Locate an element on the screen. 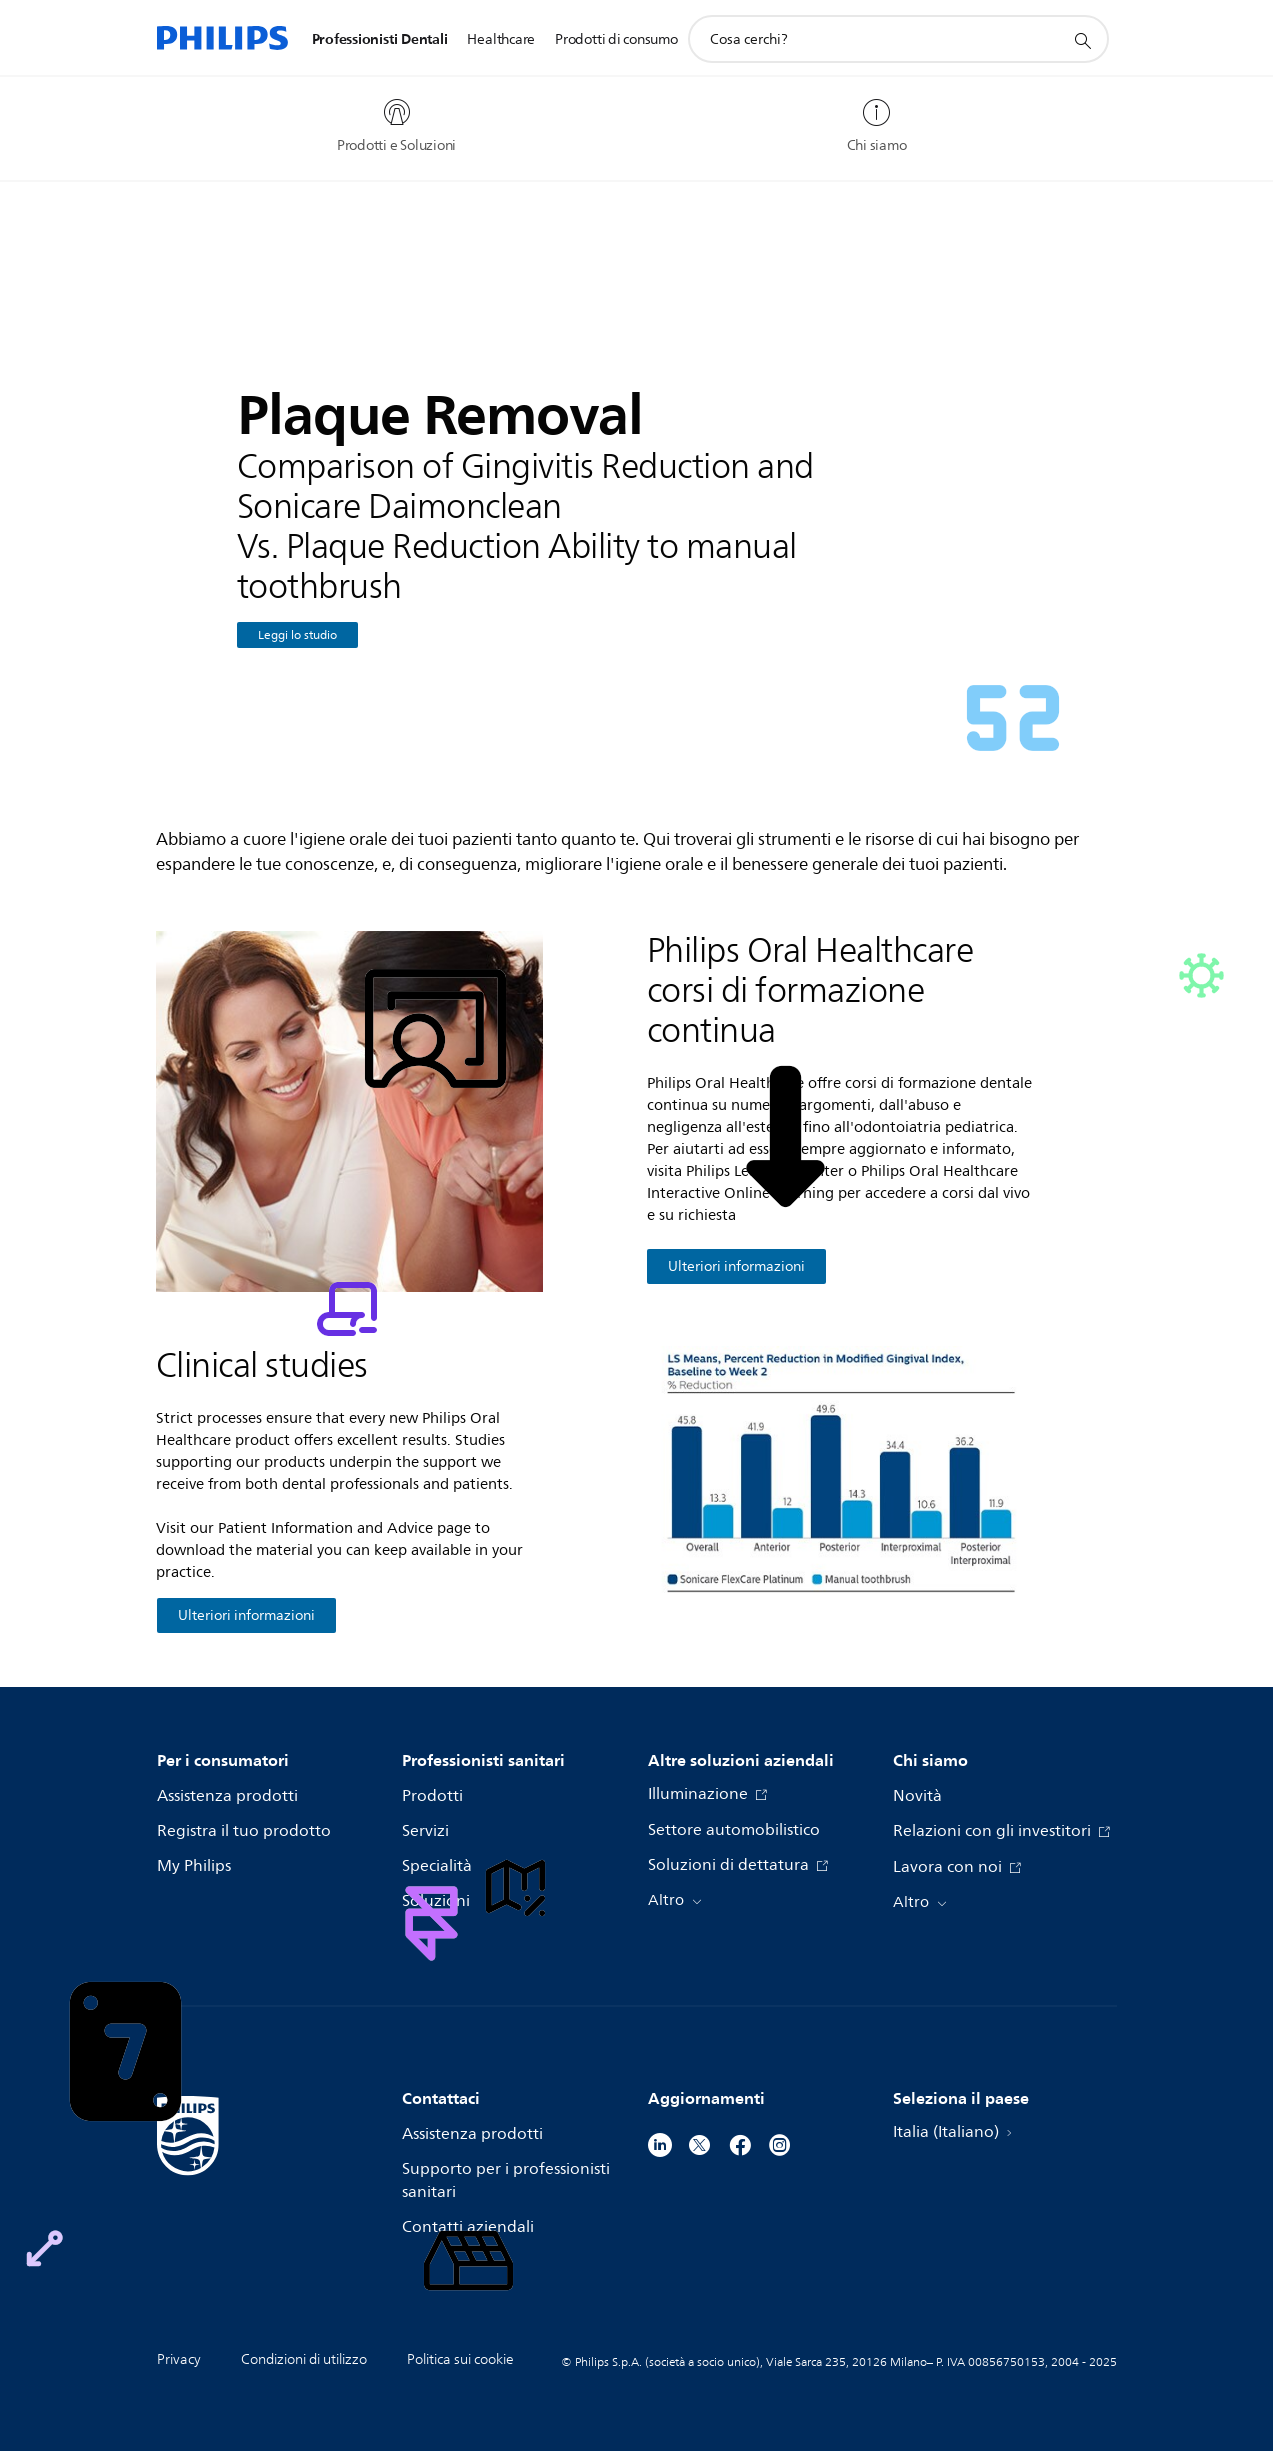 The image size is (1273, 2451). indicates item number 52 in a list or sequence is located at coordinates (1013, 718).